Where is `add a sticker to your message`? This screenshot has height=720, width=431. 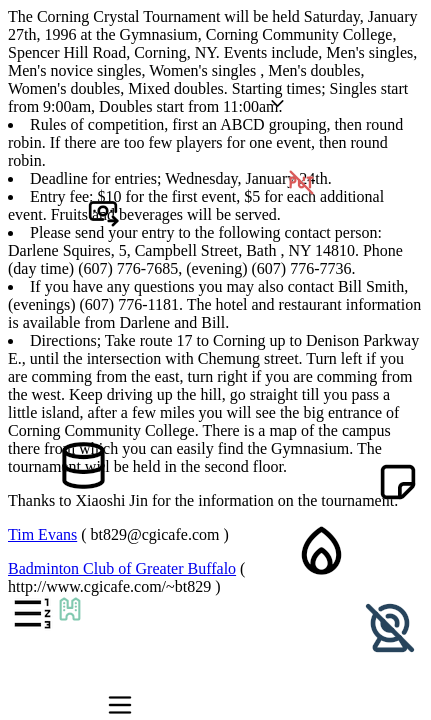 add a sticker to your message is located at coordinates (398, 482).